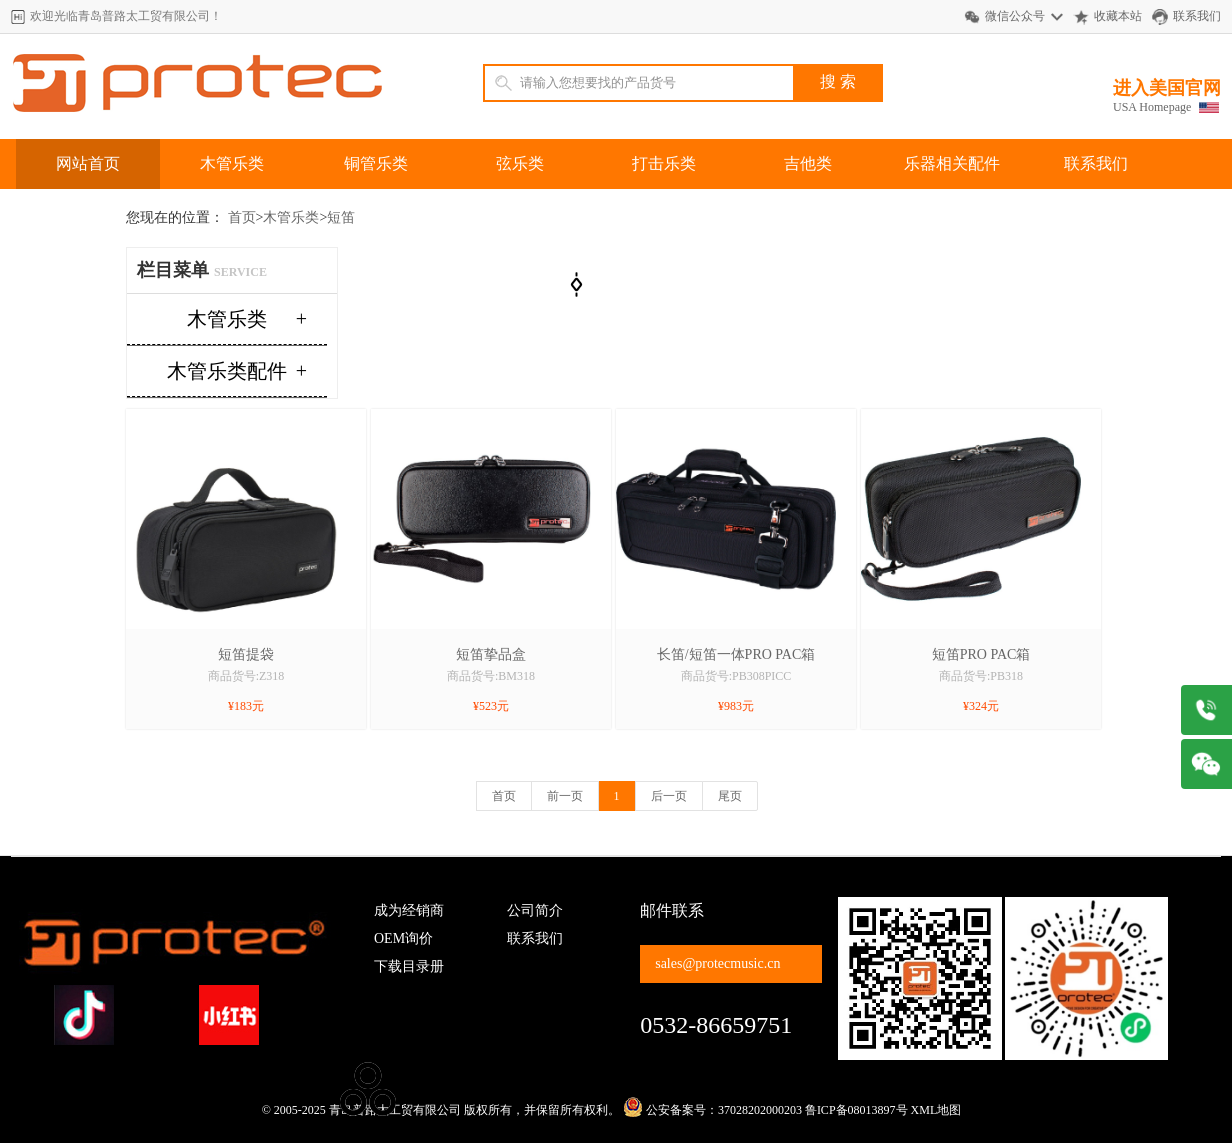 This screenshot has width=1232, height=1143. What do you see at coordinates (368, 1089) in the screenshot?
I see `view connected groups or clusters` at bounding box center [368, 1089].